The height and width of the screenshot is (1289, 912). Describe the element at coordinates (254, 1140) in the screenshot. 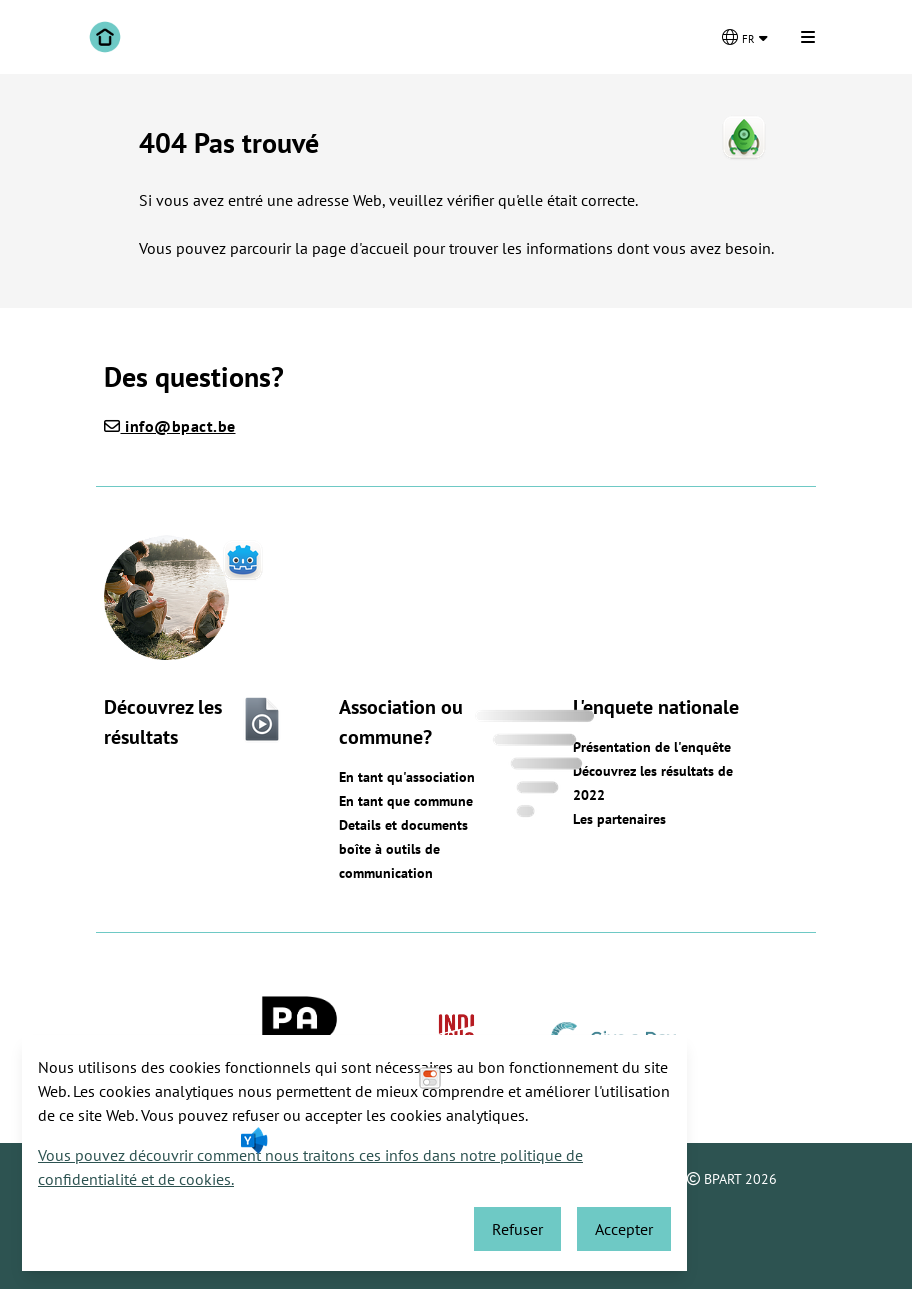

I see `open yammer enterprise social network` at that location.